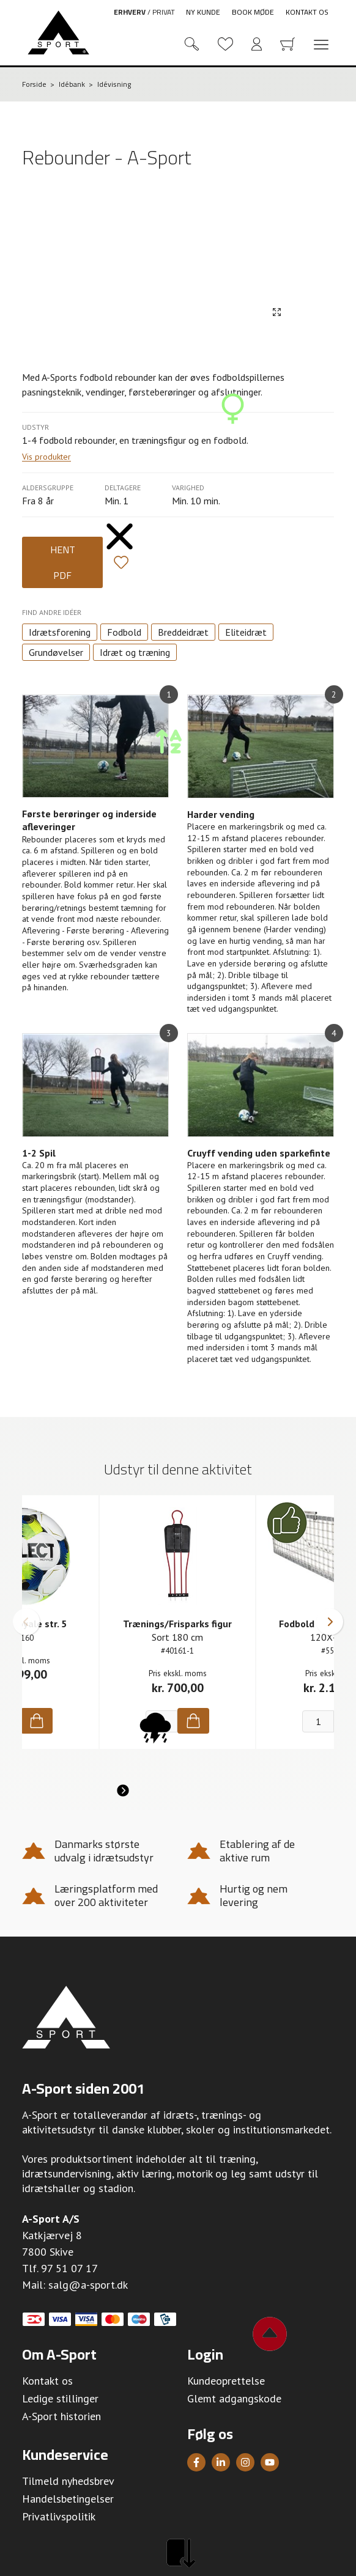 The image size is (356, 2576). I want to click on expand or collapse a section upward, so click(270, 2334).